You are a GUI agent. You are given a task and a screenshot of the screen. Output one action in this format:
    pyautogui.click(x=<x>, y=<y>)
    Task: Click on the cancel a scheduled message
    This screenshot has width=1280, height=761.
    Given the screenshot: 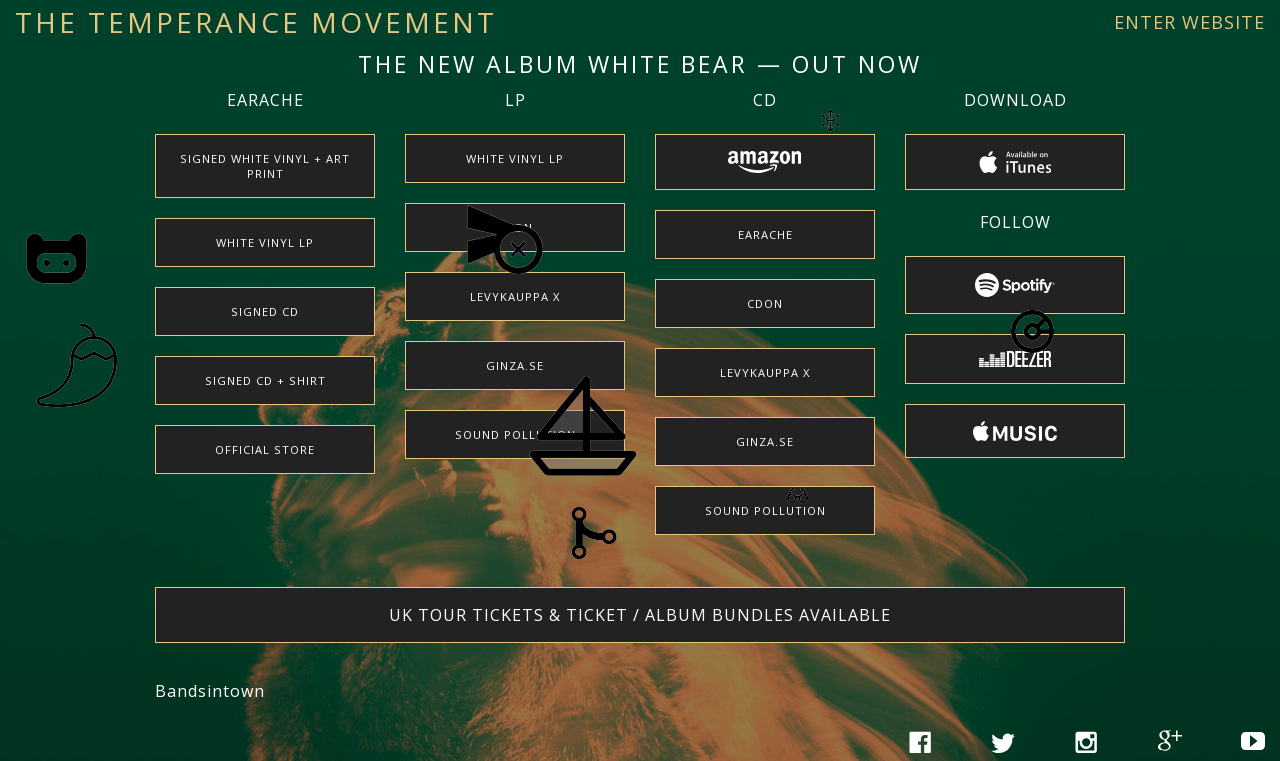 What is the action you would take?
    pyautogui.click(x=503, y=234)
    